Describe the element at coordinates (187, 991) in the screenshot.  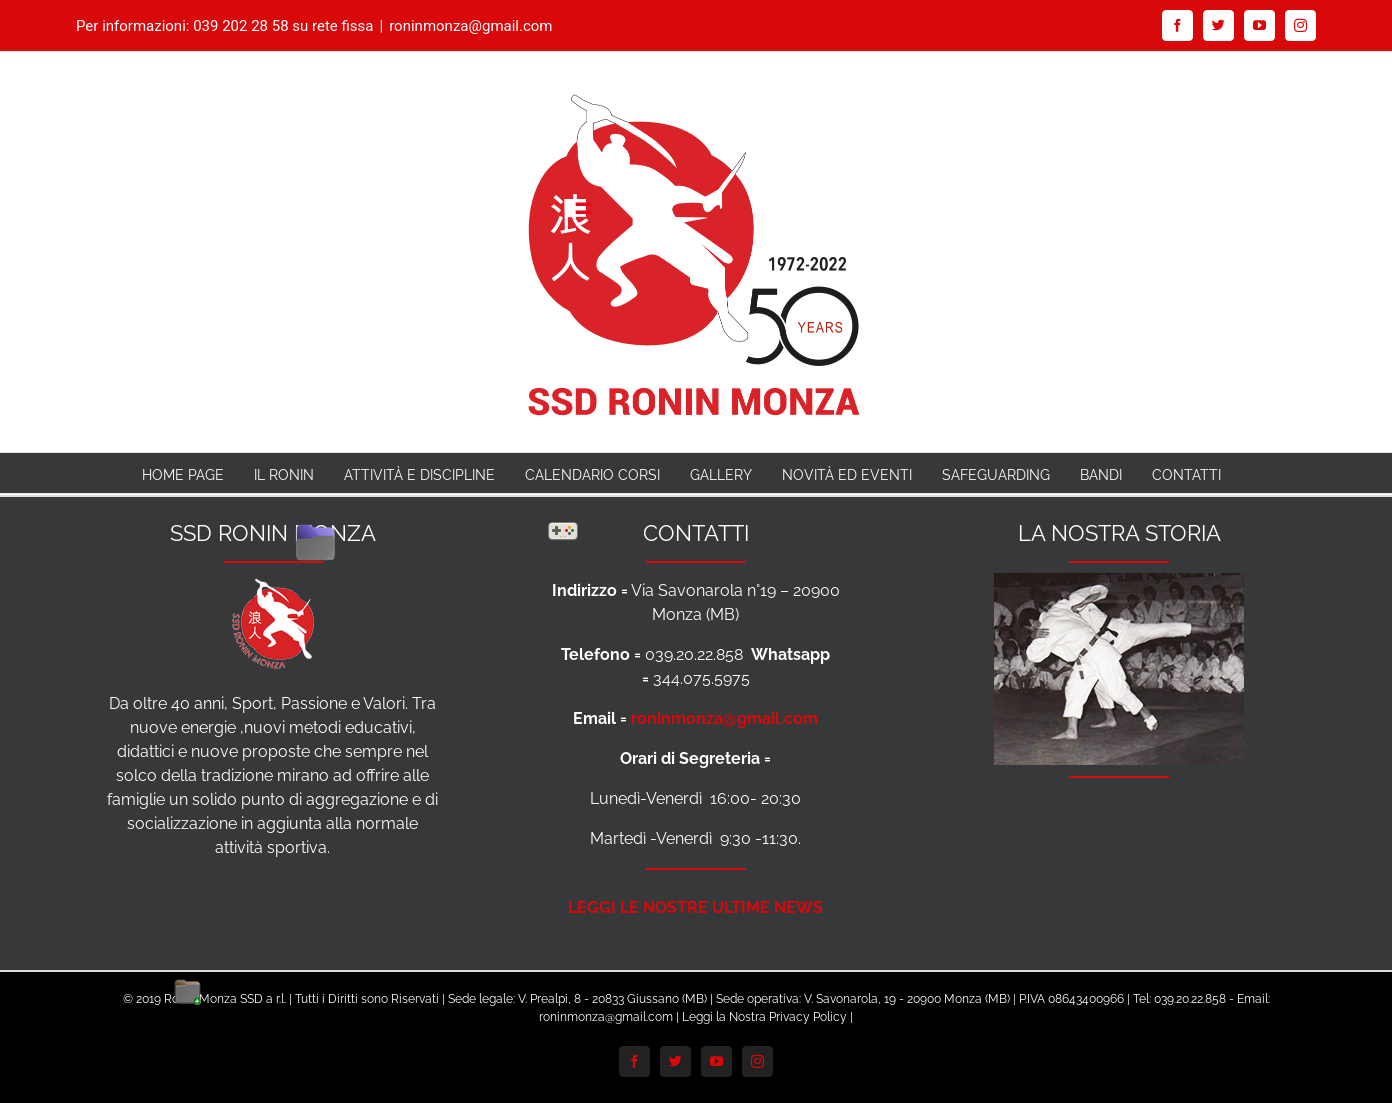
I see `create a new folder` at that location.